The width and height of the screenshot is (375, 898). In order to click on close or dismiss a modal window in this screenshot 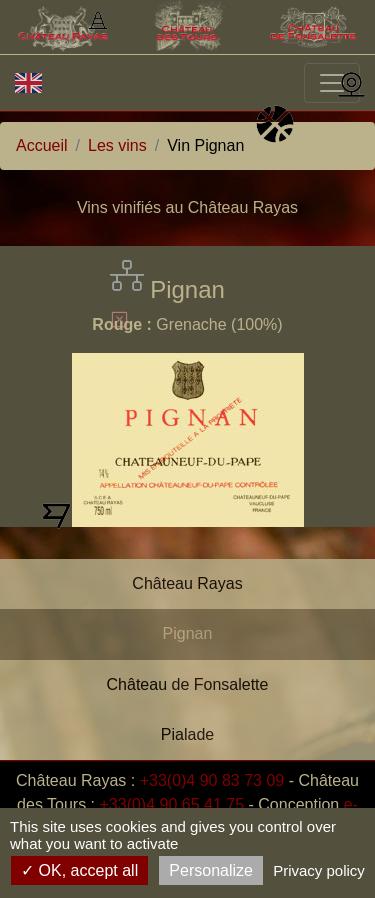, I will do `click(119, 319)`.